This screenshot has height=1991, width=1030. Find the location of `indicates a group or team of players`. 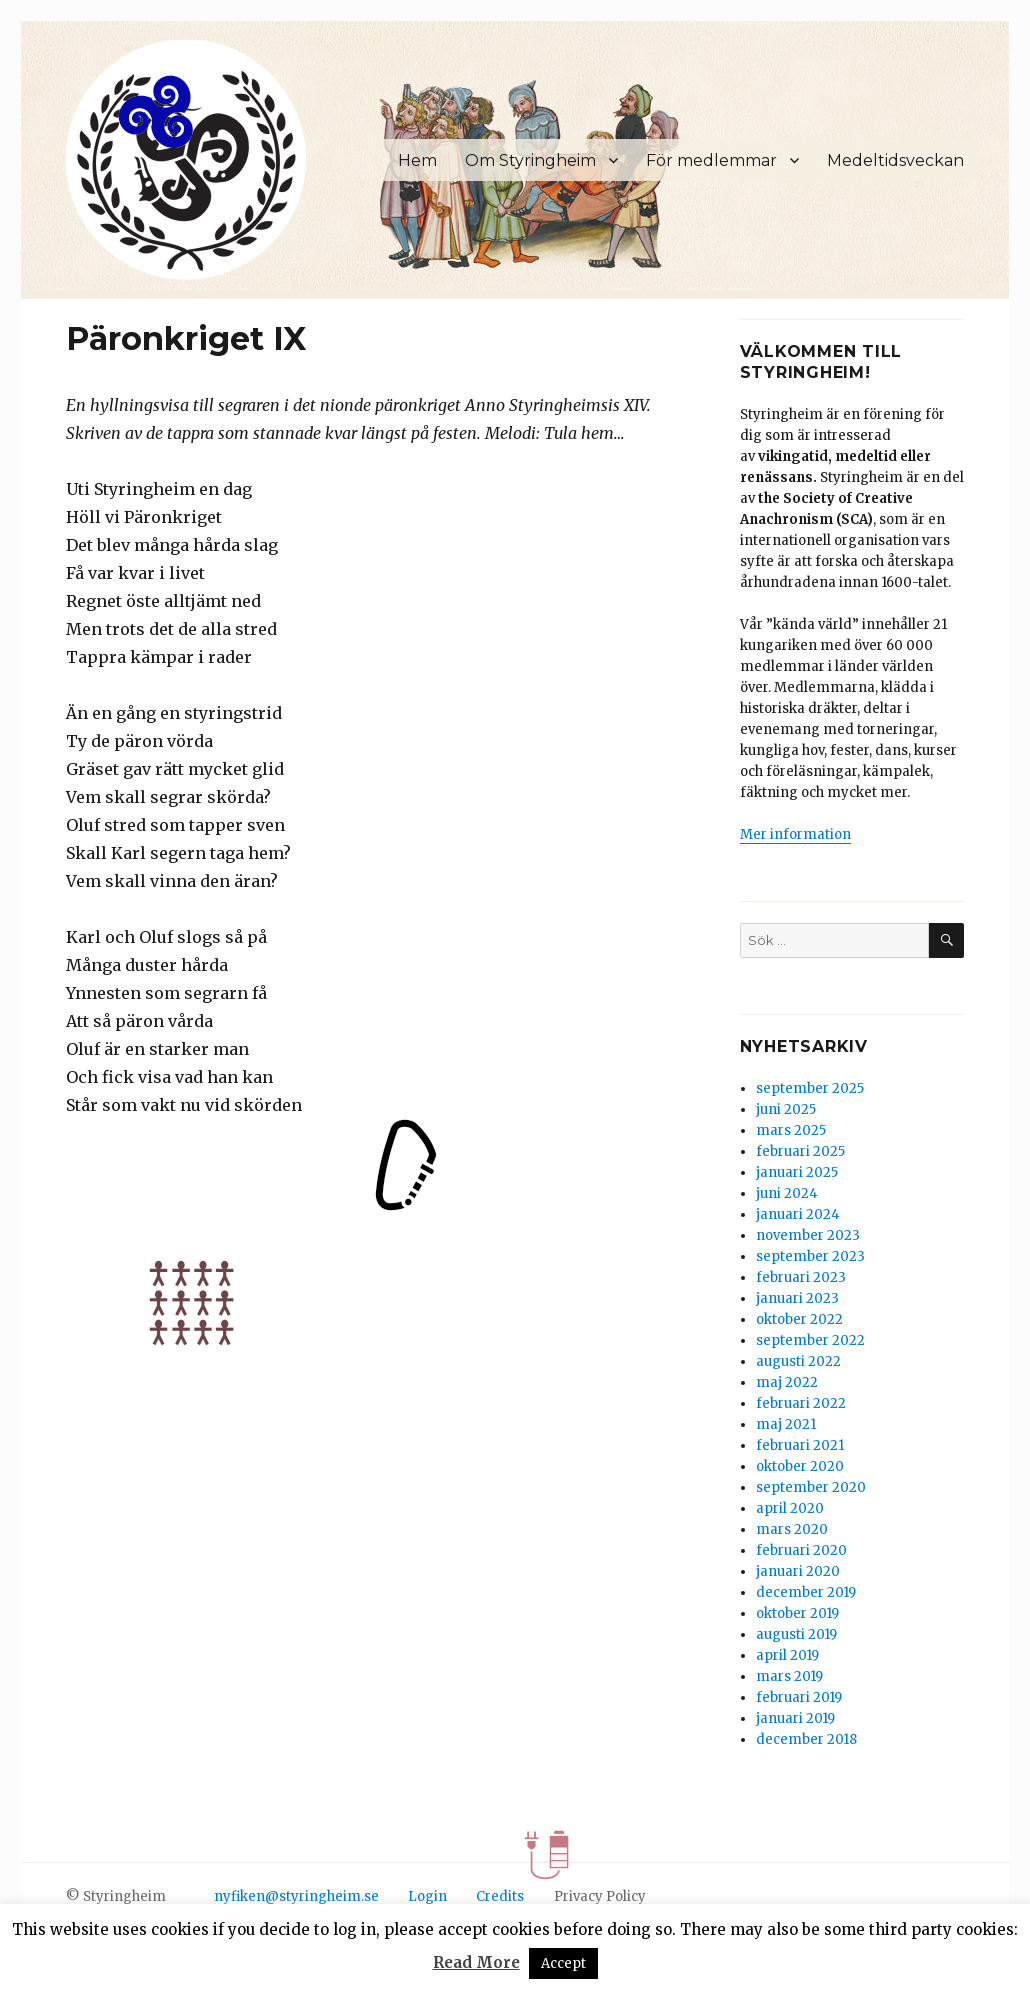

indicates a group or team of players is located at coordinates (192, 1302).